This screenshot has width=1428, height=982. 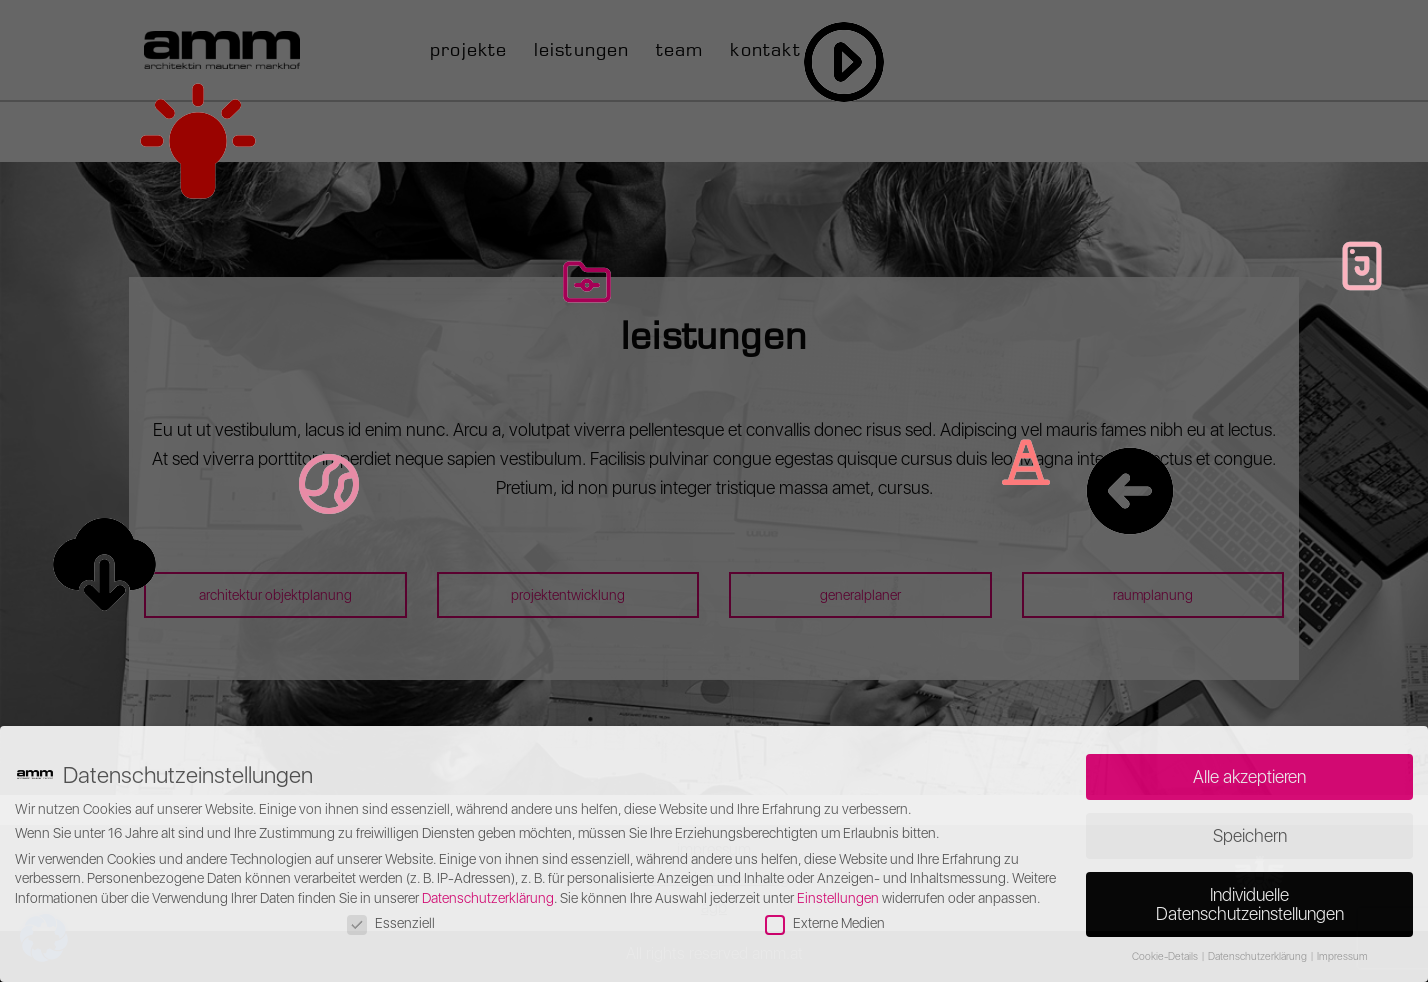 I want to click on access git repository folder, so click(x=587, y=283).